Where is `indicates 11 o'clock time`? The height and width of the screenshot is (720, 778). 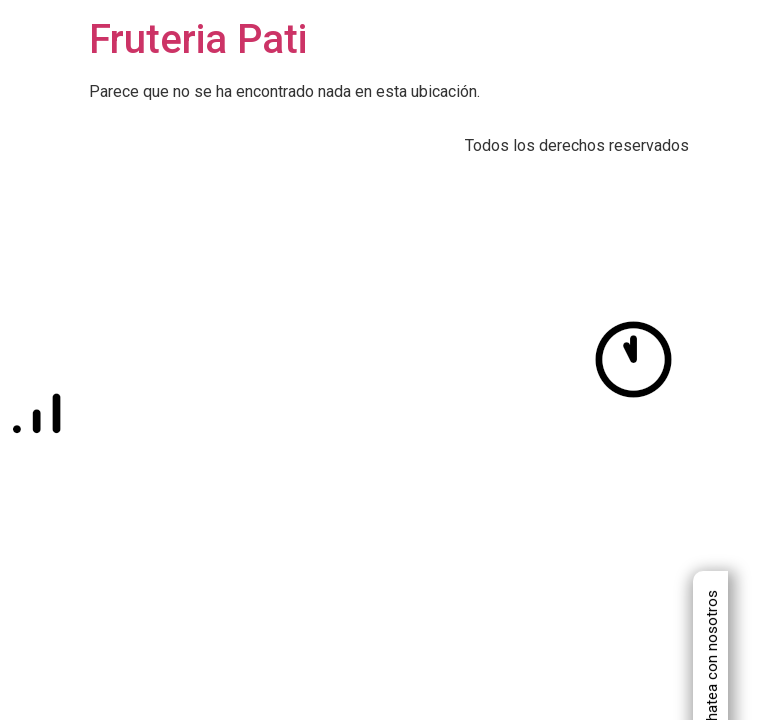
indicates 11 o'clock time is located at coordinates (633, 359).